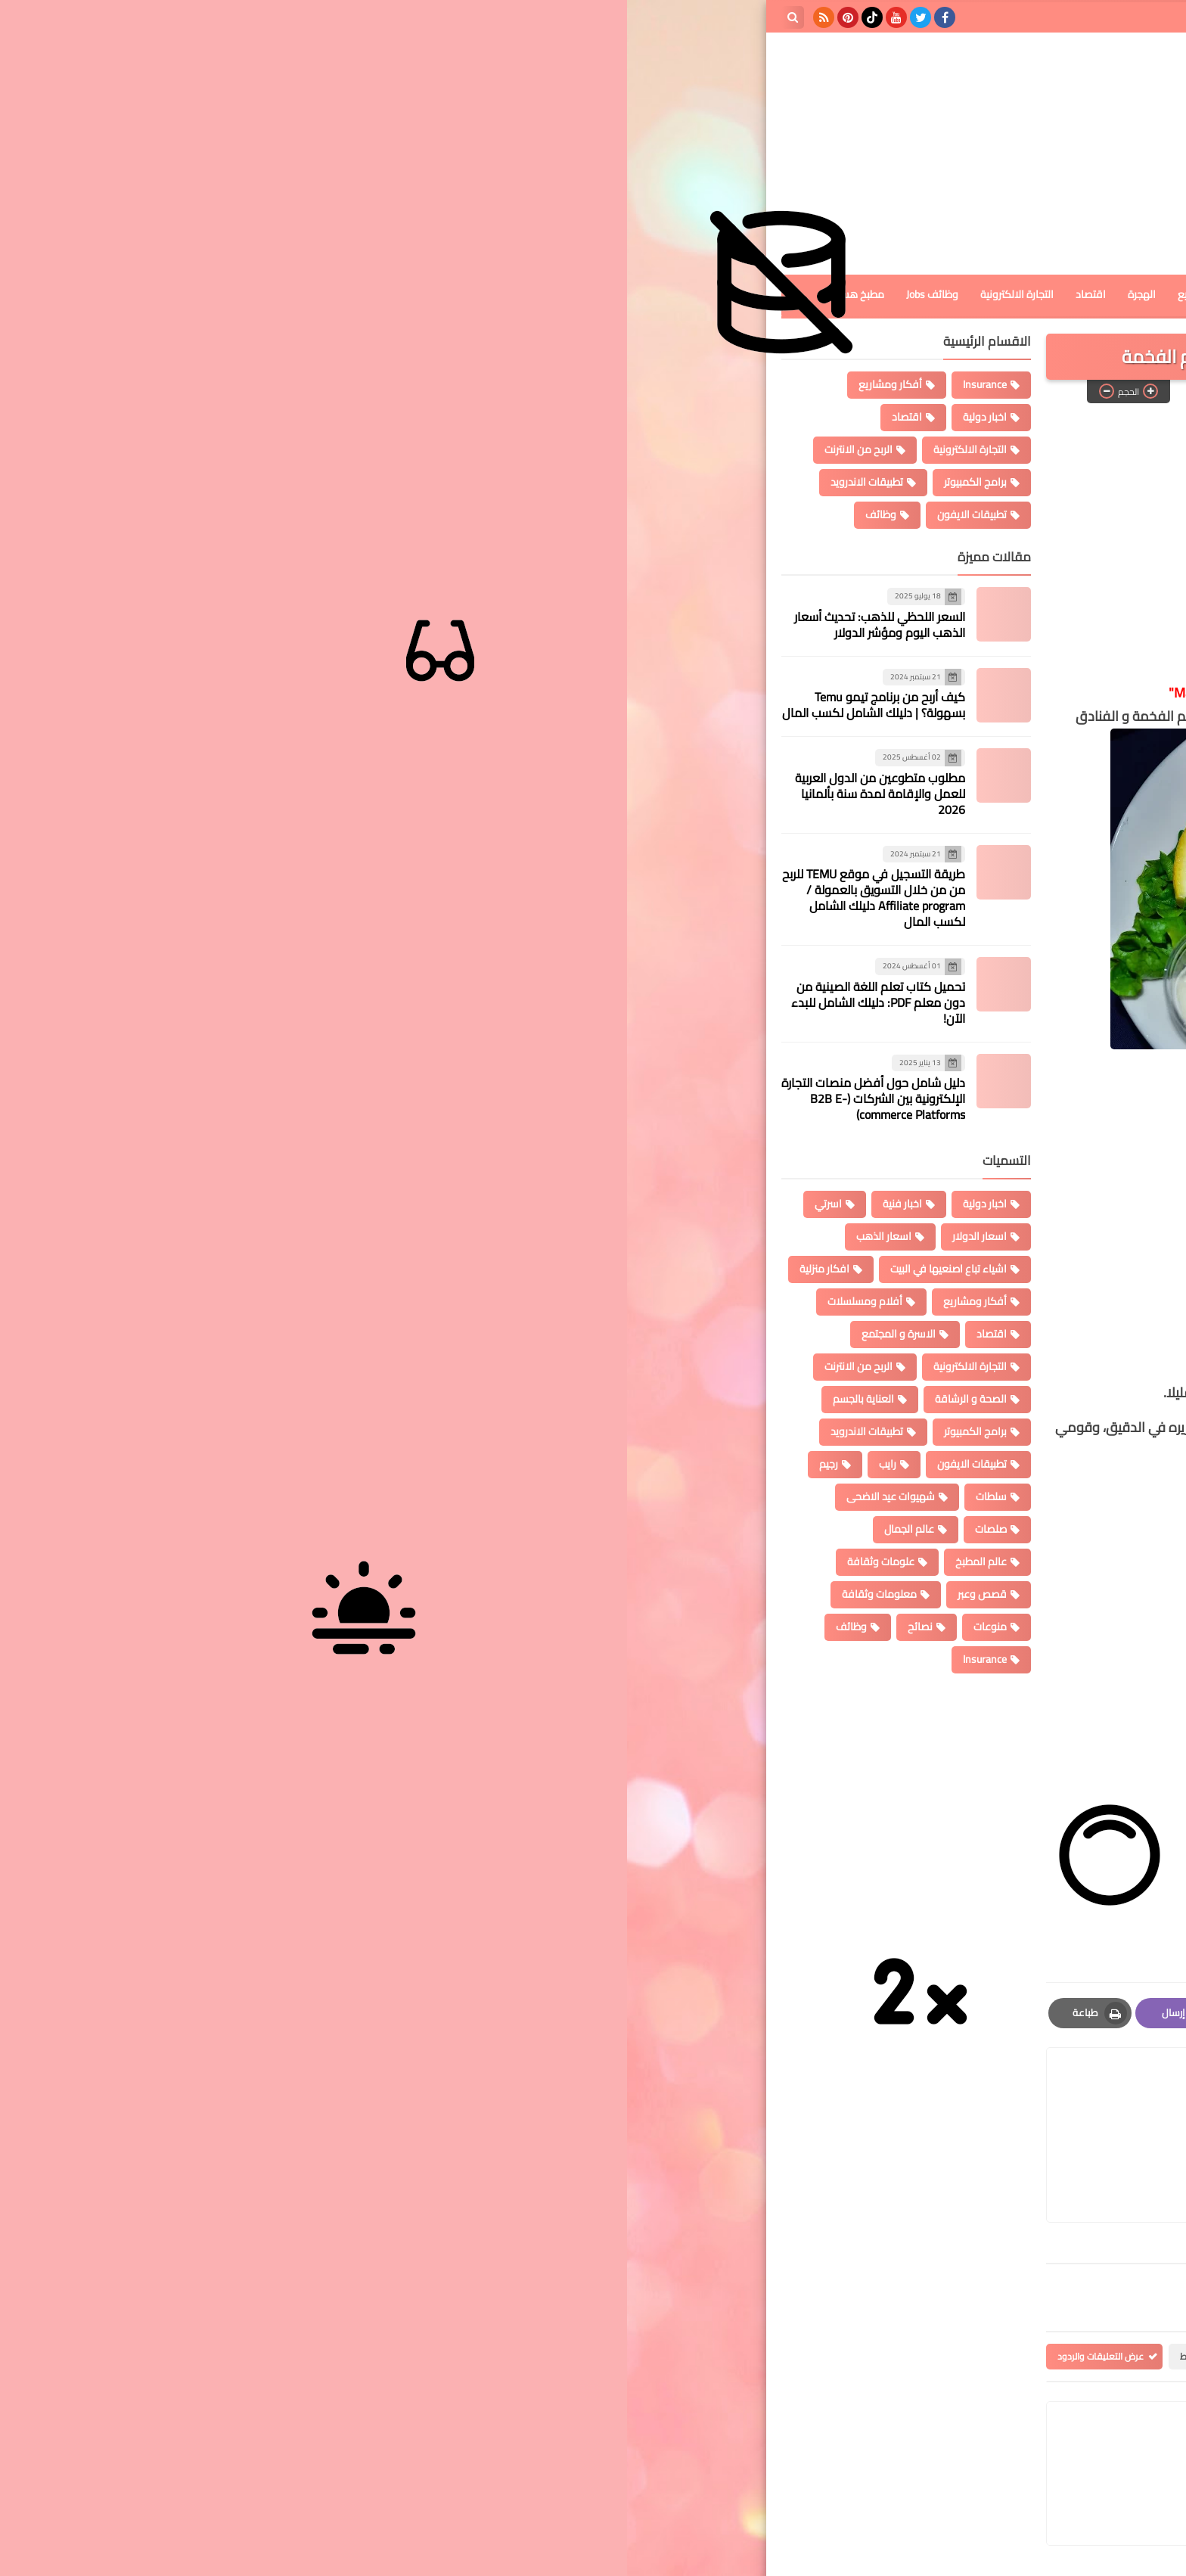 The height and width of the screenshot is (2576, 1186). Describe the element at coordinates (440, 651) in the screenshot. I see `view or access reading mode` at that location.